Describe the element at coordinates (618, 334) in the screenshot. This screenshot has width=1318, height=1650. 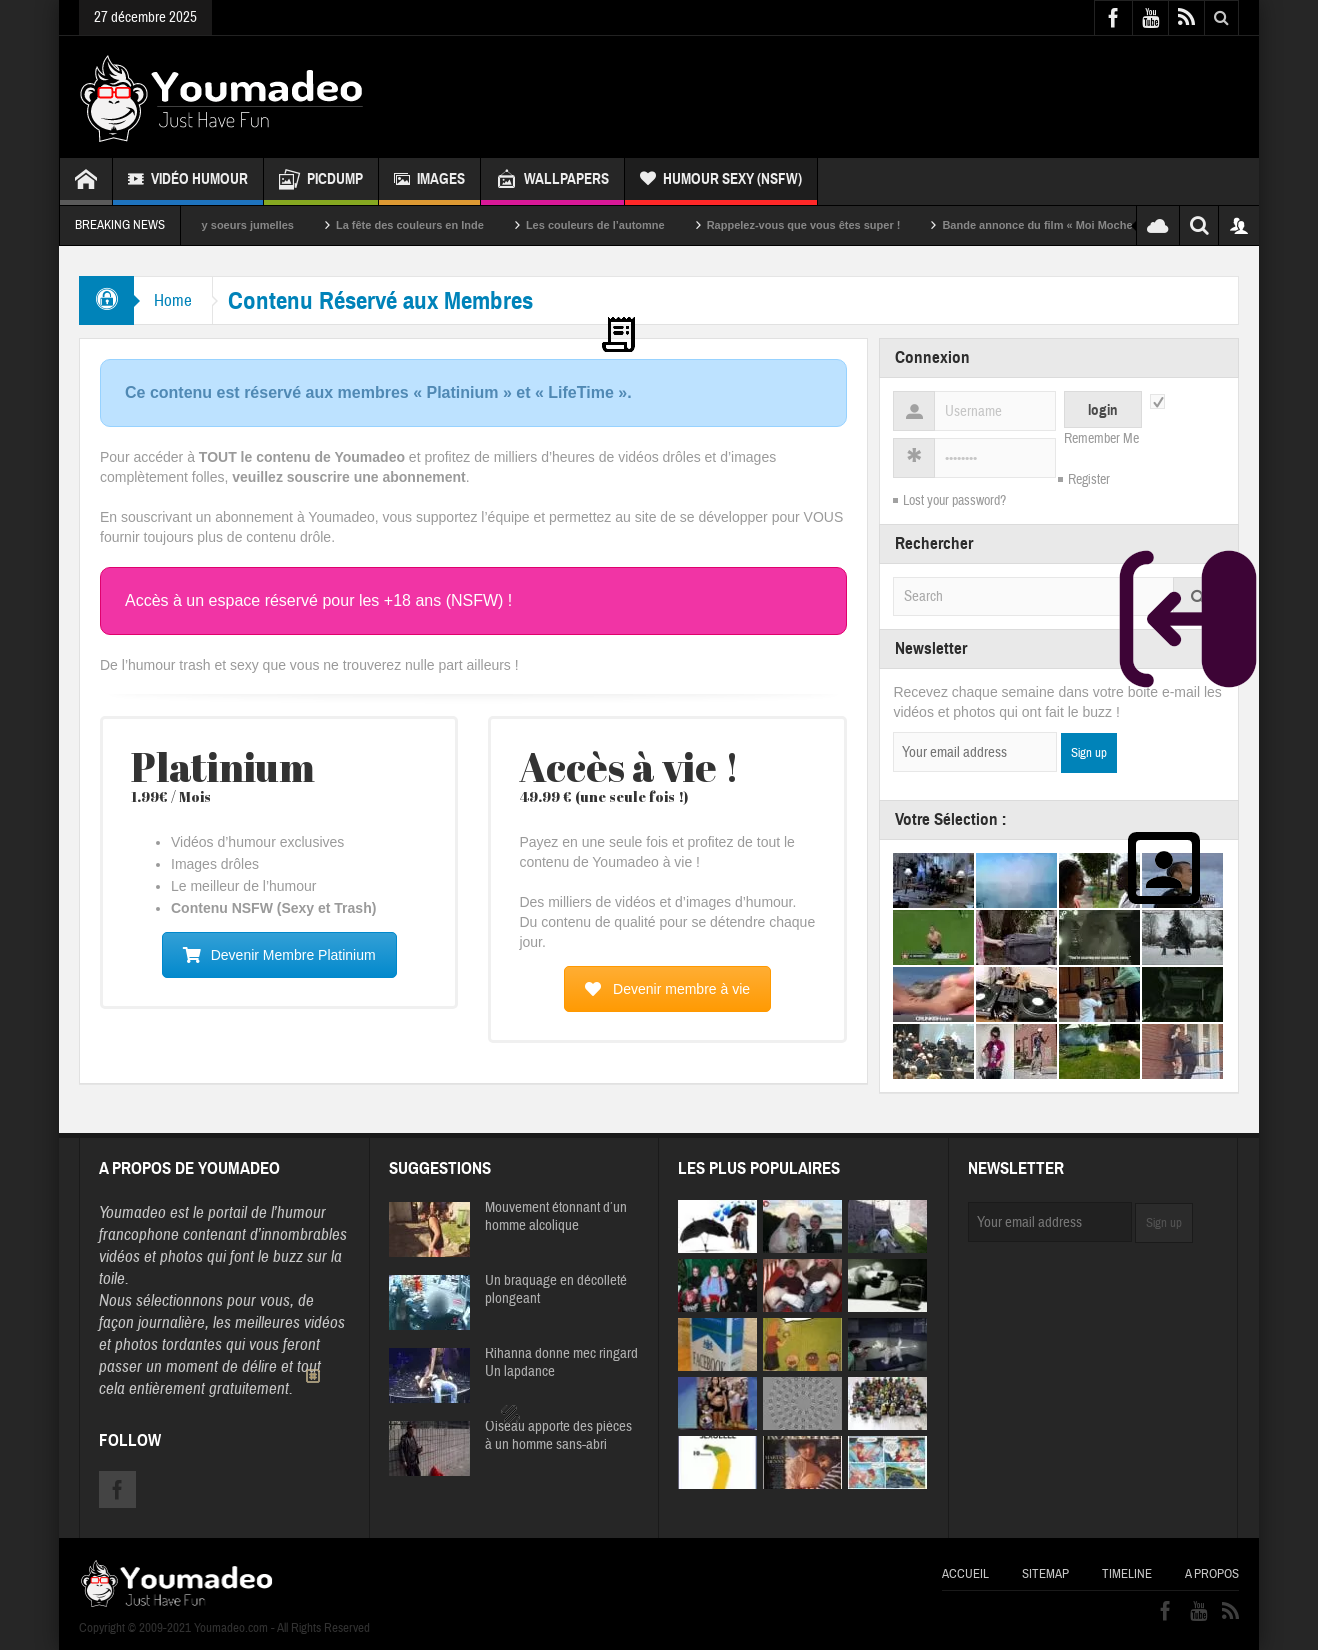
I see `view transaction history or receipts` at that location.